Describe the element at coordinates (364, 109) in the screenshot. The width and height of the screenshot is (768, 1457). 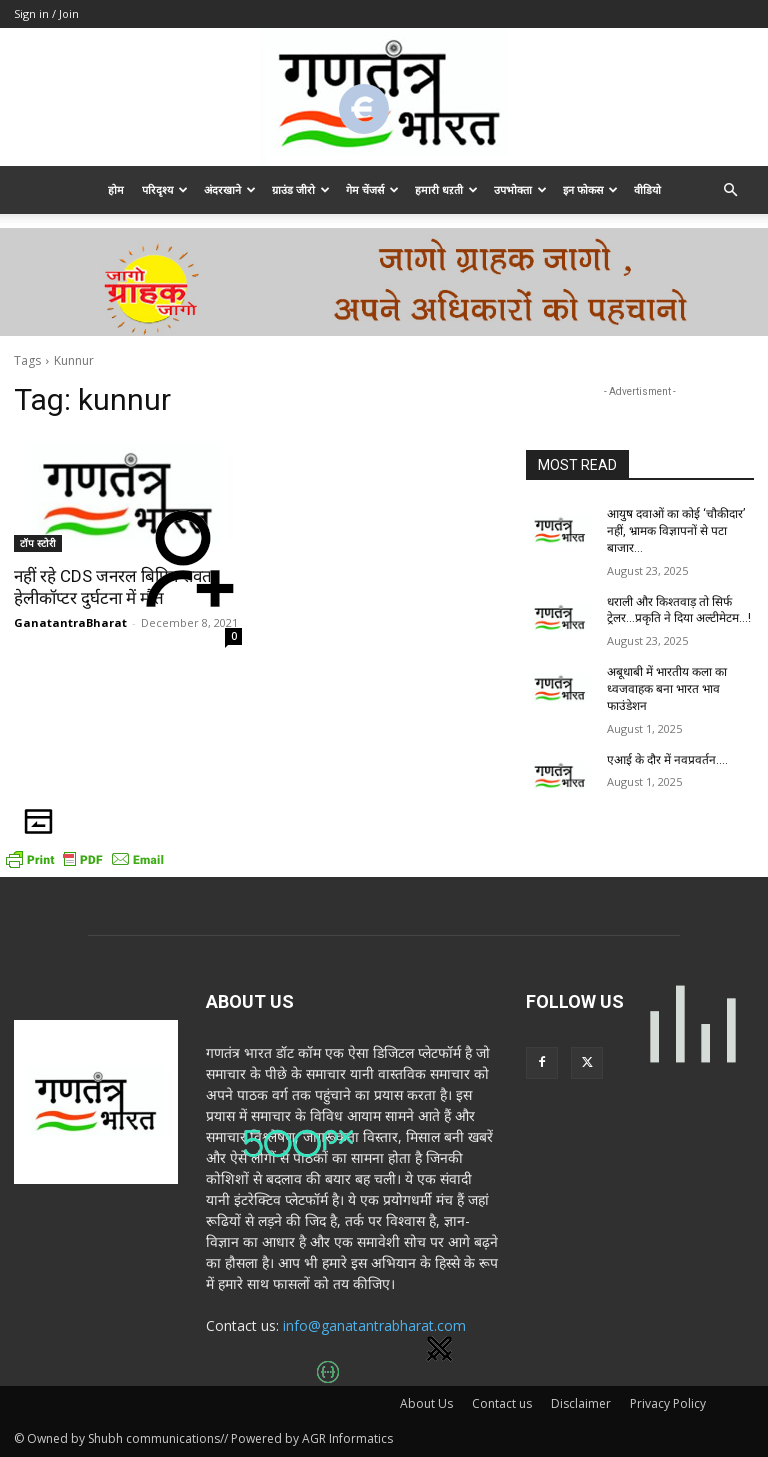
I see `view euro currency or payment options` at that location.